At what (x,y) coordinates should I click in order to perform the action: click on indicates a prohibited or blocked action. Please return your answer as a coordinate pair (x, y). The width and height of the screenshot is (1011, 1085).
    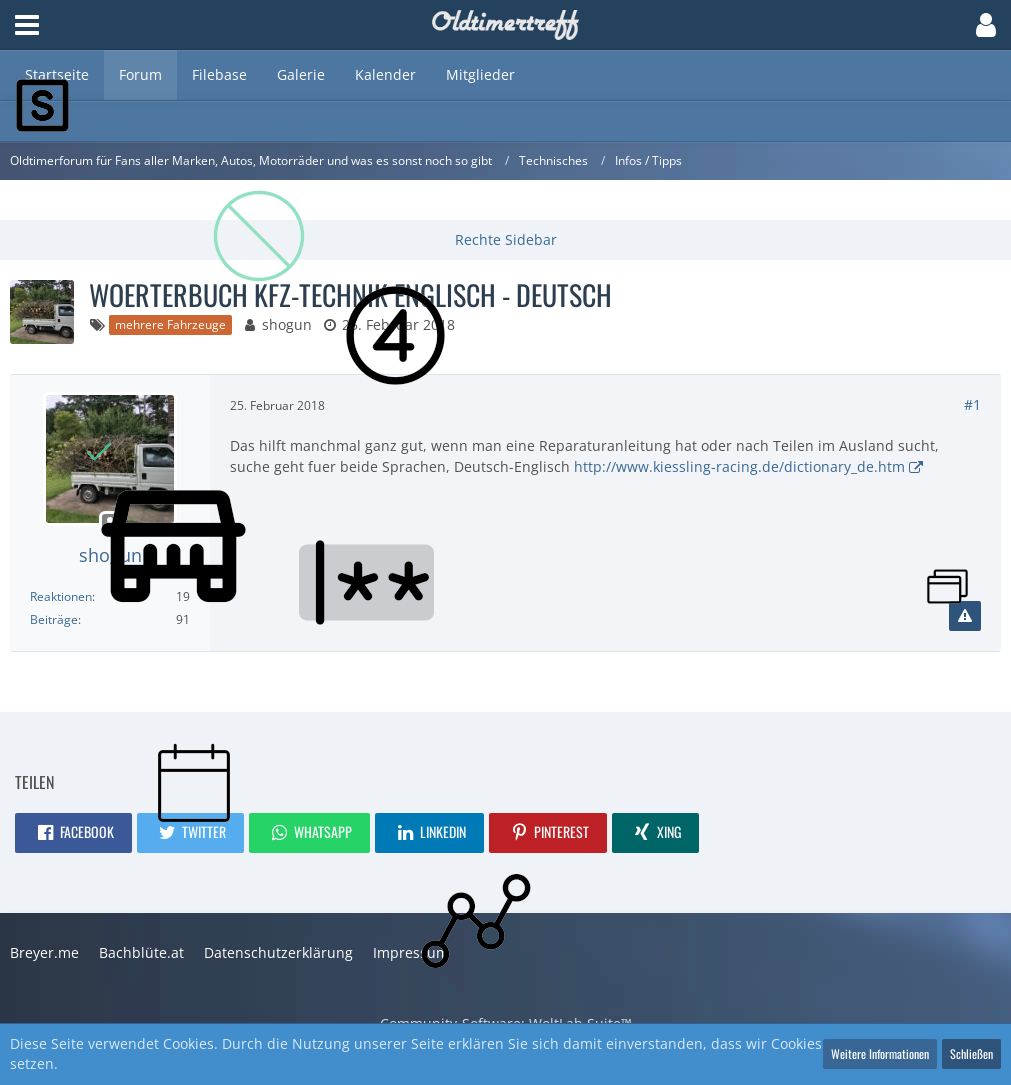
    Looking at the image, I should click on (259, 236).